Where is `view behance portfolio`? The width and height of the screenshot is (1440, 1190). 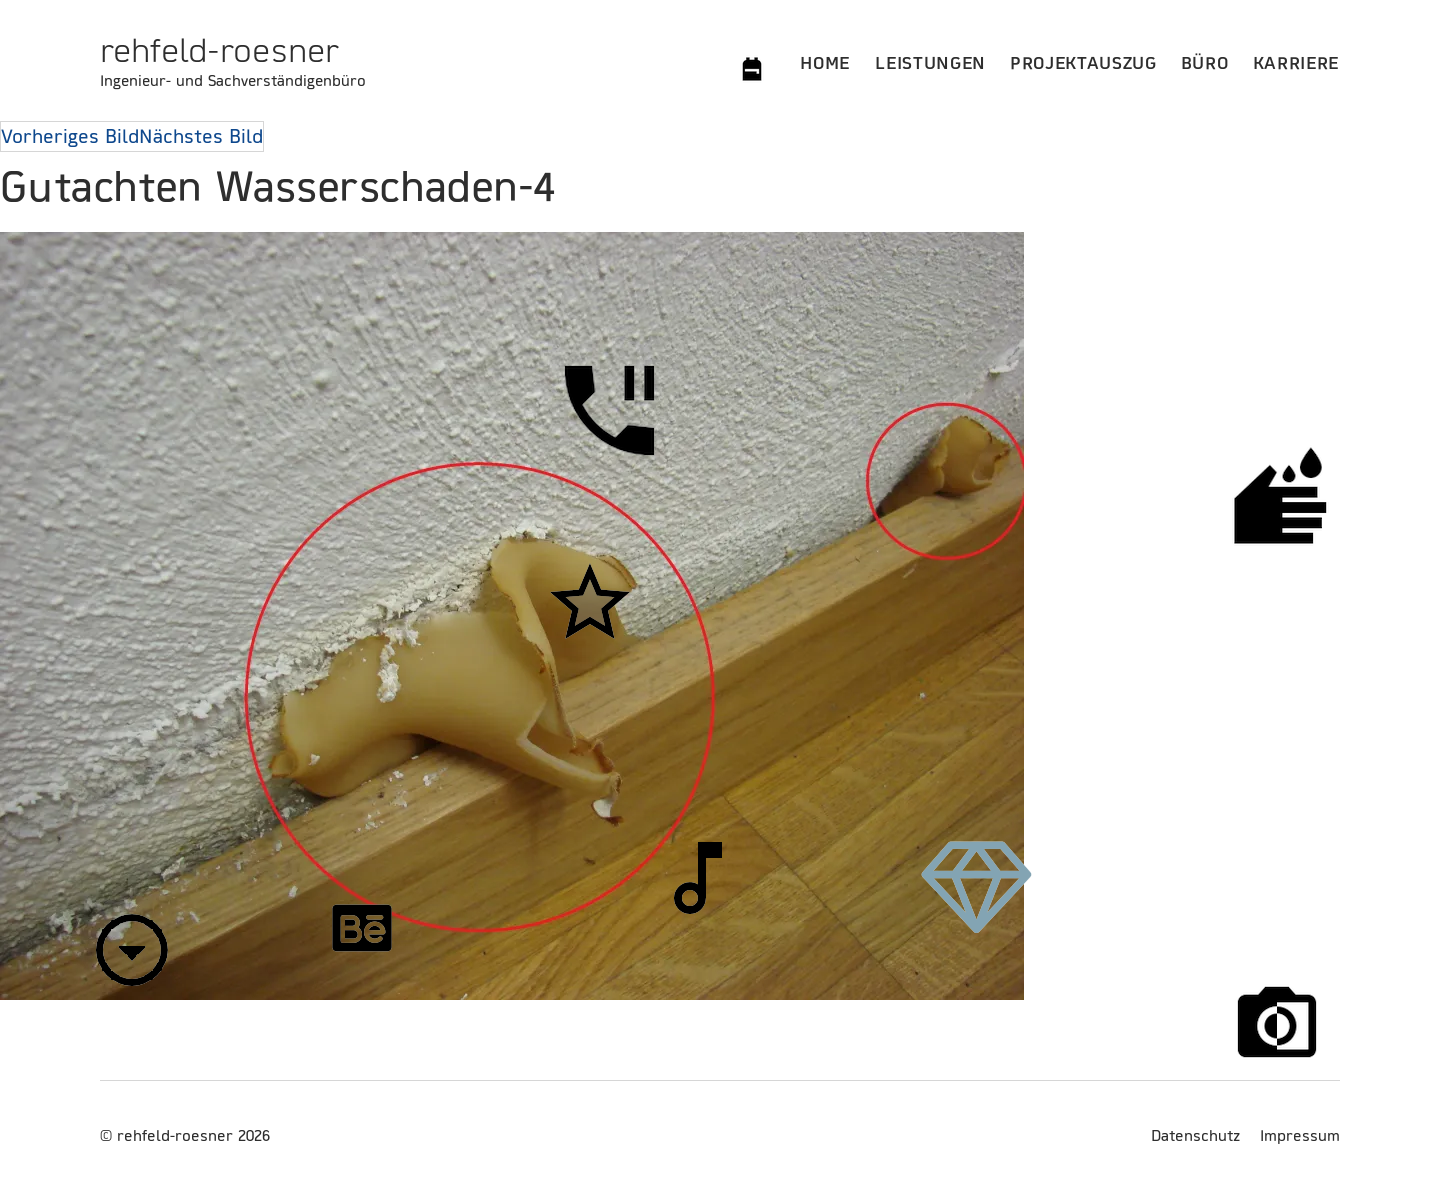
view behance portfolio is located at coordinates (362, 928).